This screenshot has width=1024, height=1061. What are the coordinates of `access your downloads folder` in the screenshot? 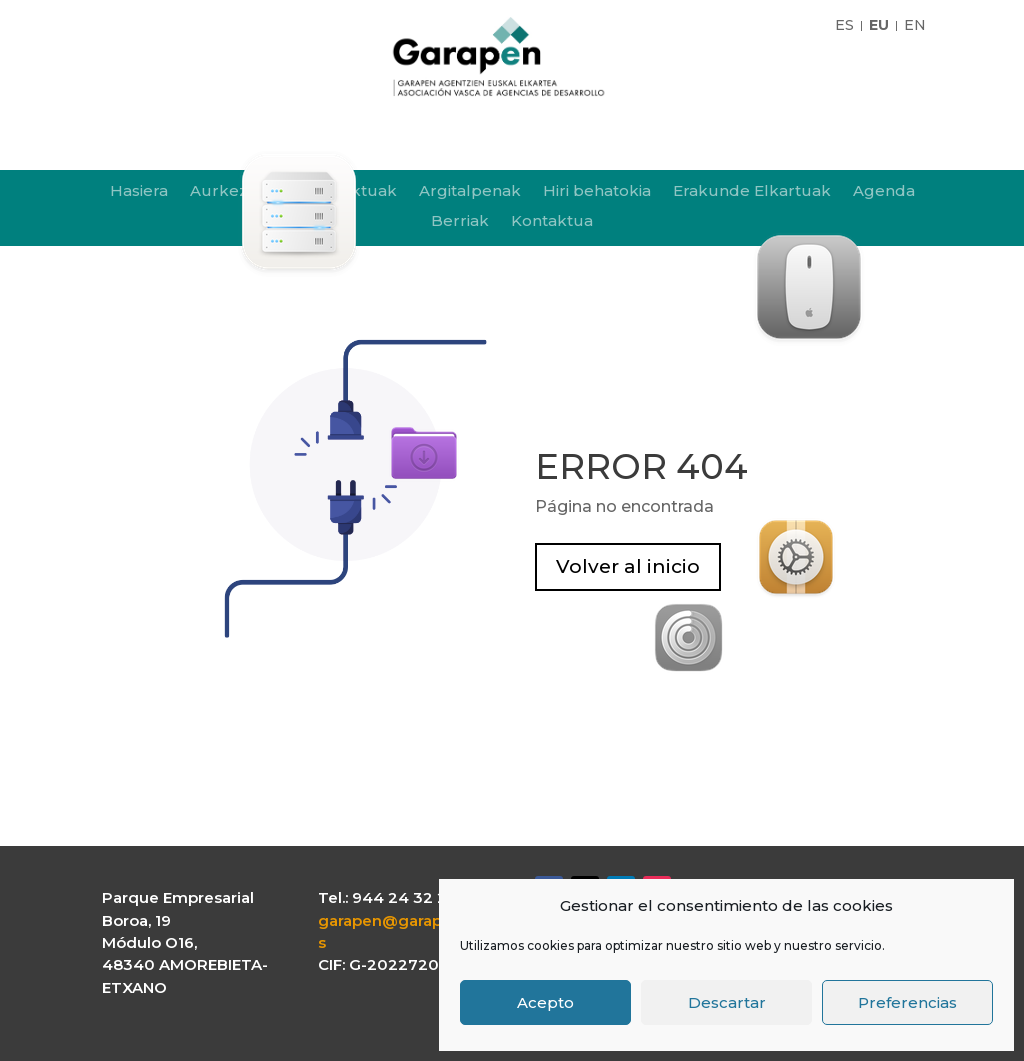 It's located at (424, 453).